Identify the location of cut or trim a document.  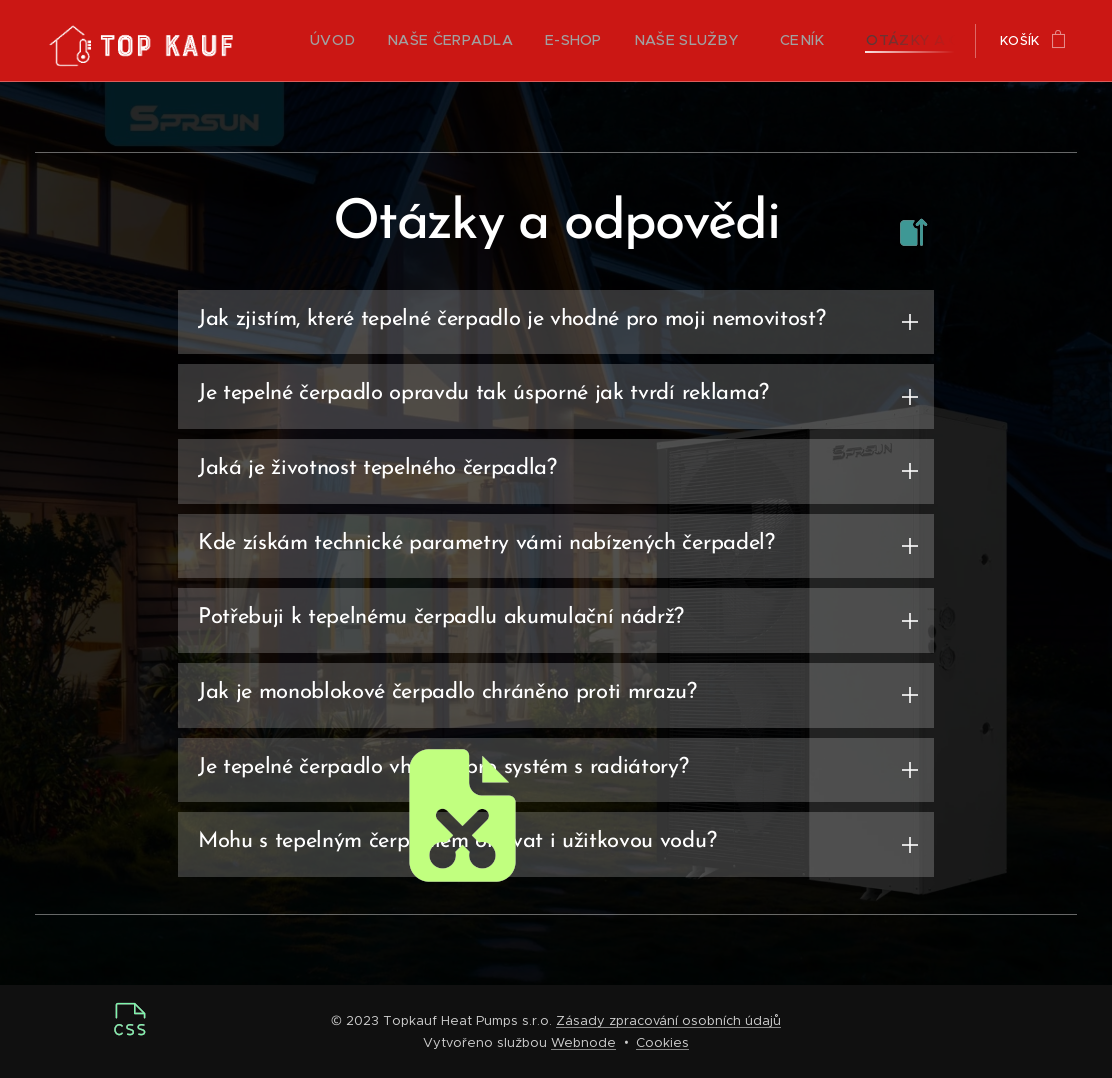
(462, 815).